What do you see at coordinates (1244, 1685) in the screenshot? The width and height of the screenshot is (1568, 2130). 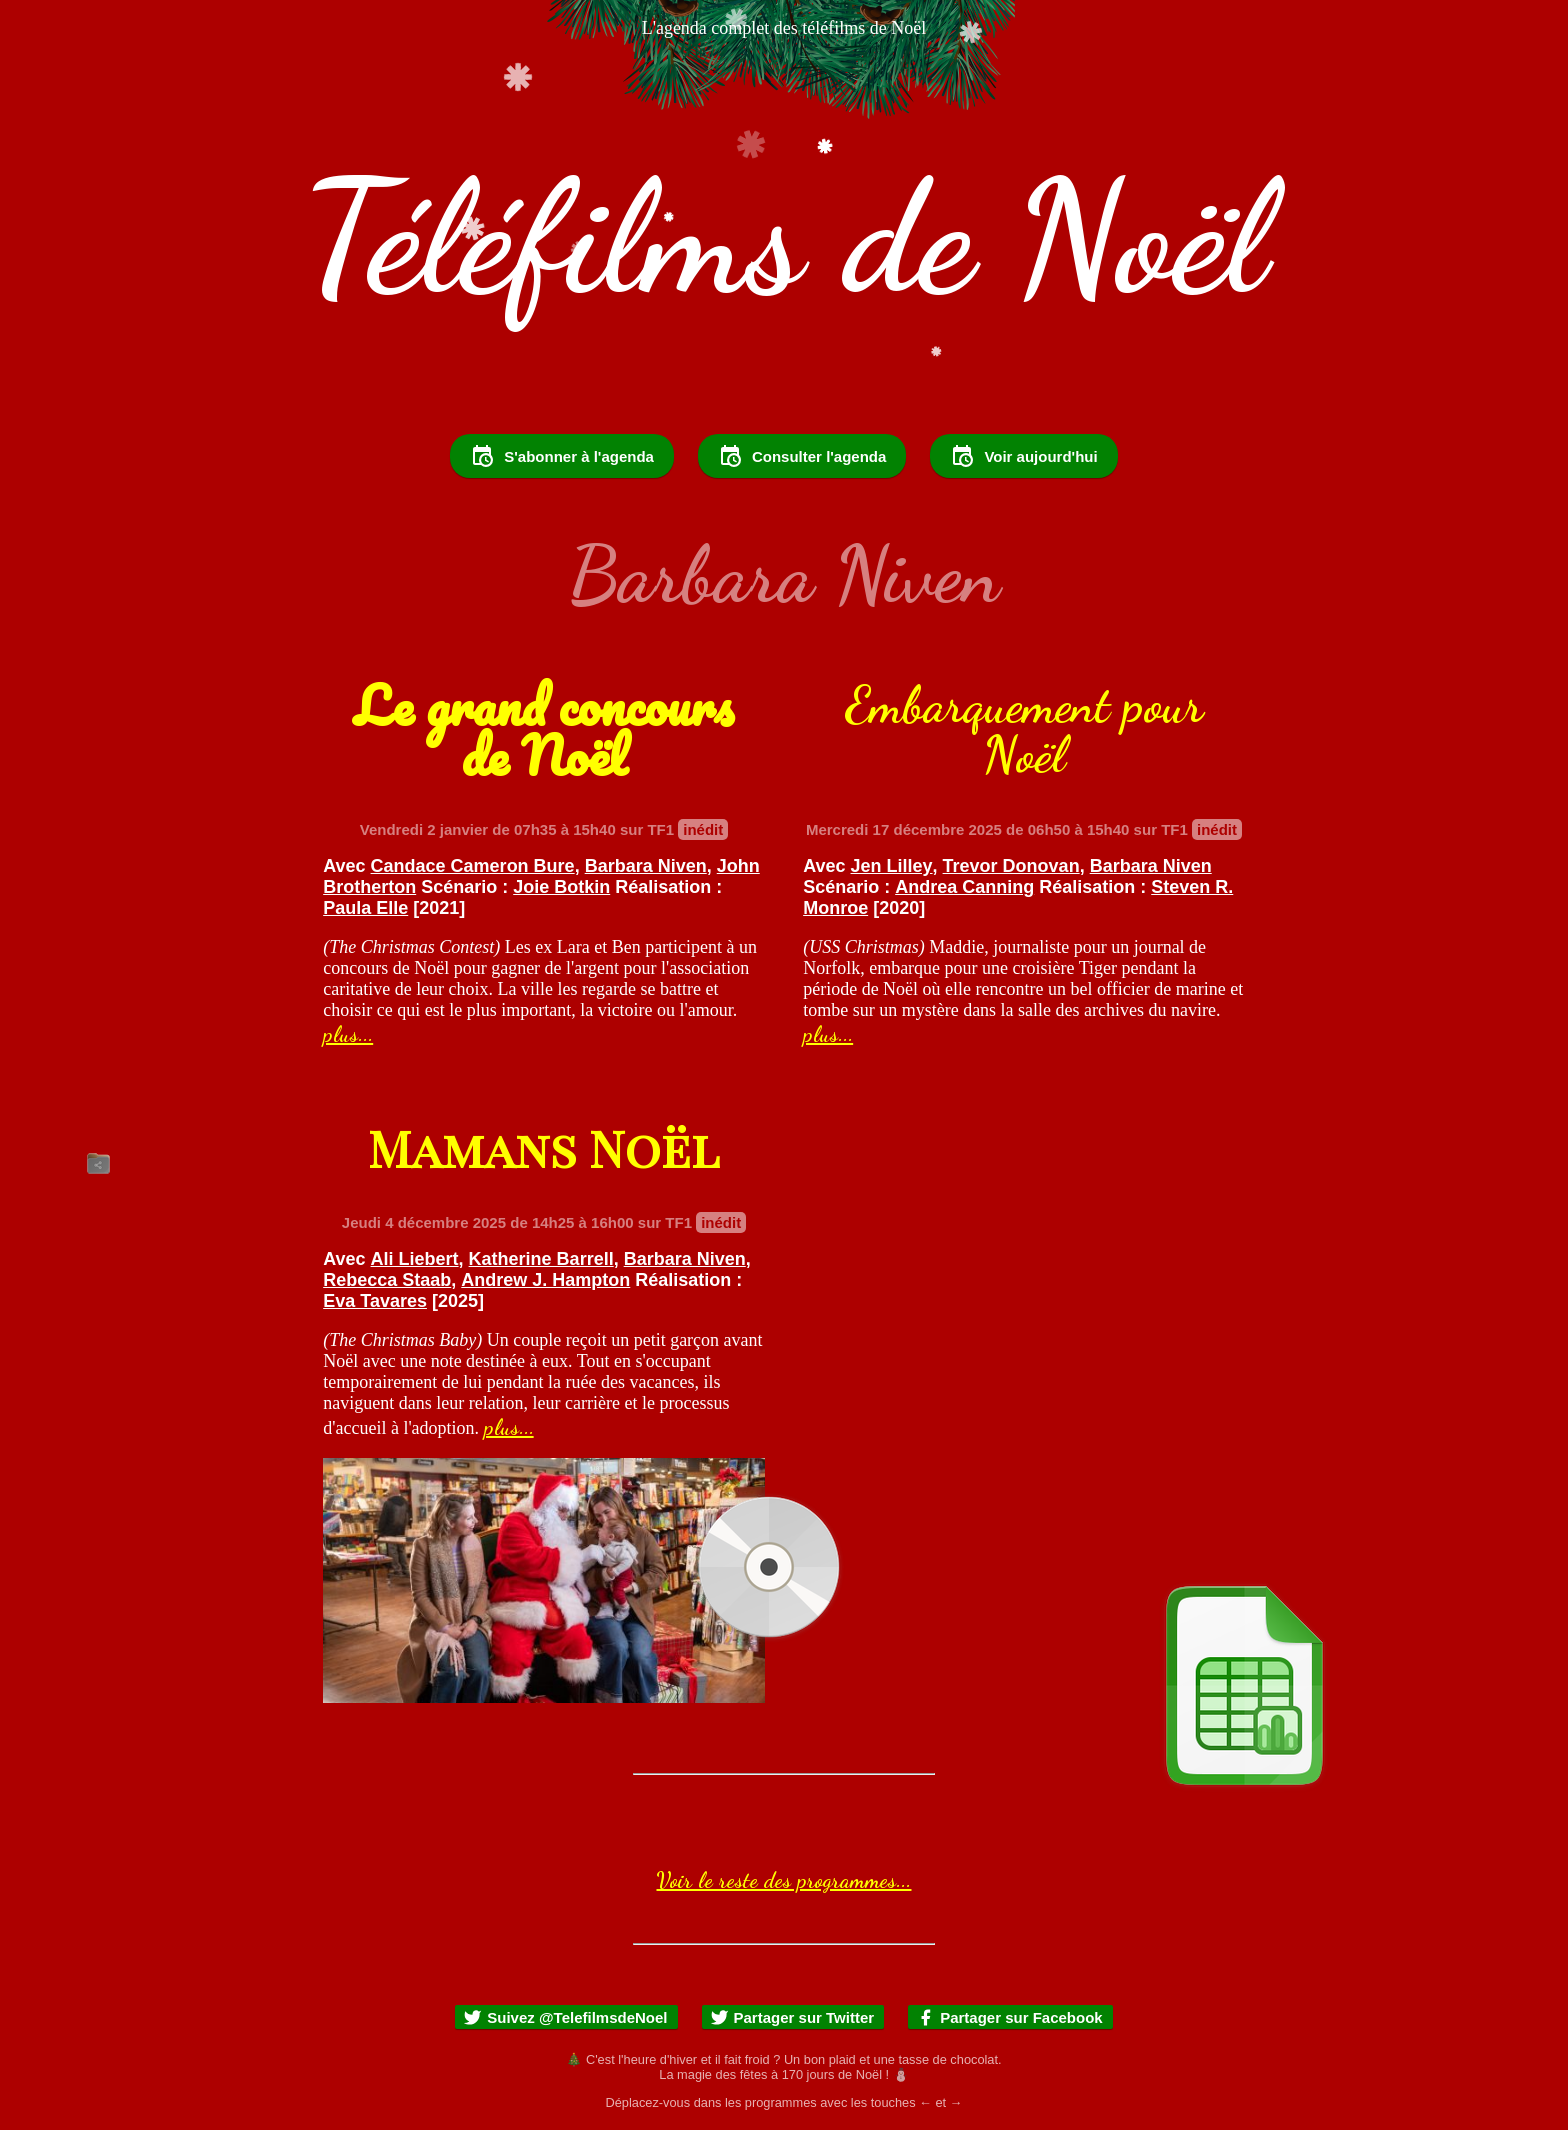 I see `open a spreadsheet template file` at bounding box center [1244, 1685].